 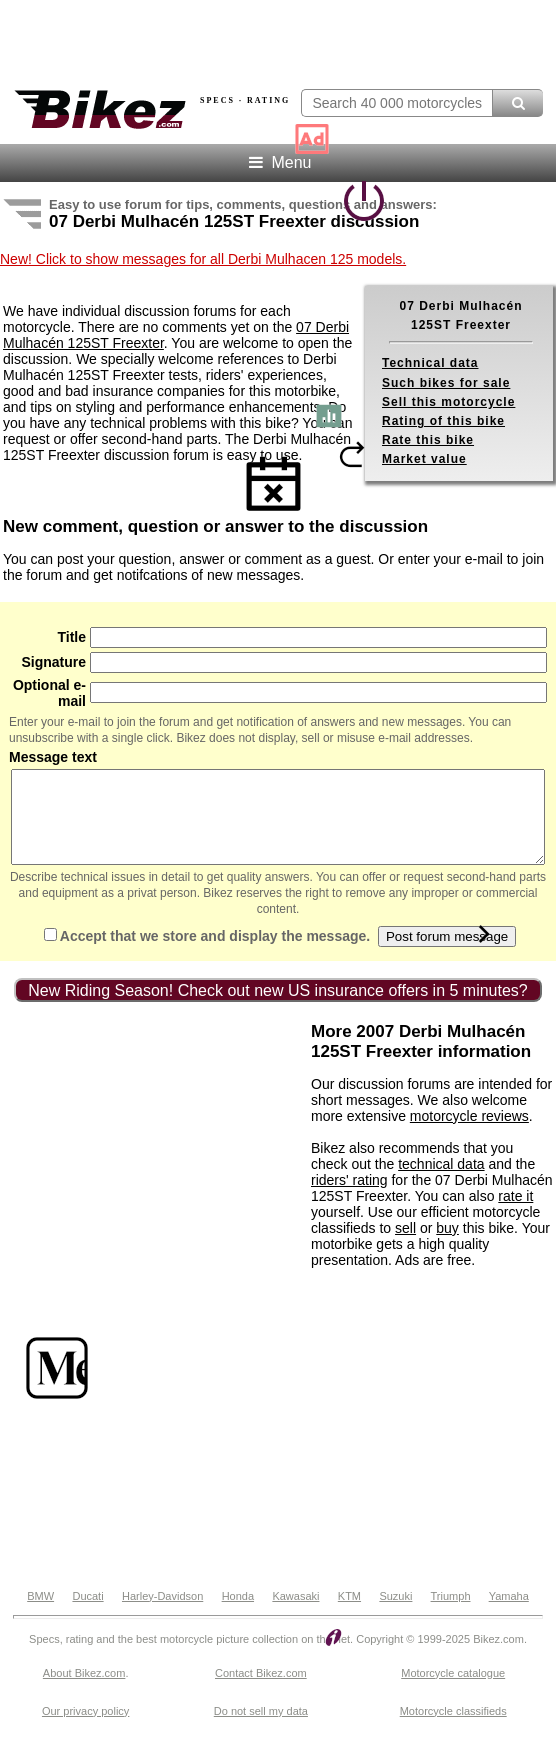 What do you see at coordinates (329, 416) in the screenshot?
I see `view analytics dashboard` at bounding box center [329, 416].